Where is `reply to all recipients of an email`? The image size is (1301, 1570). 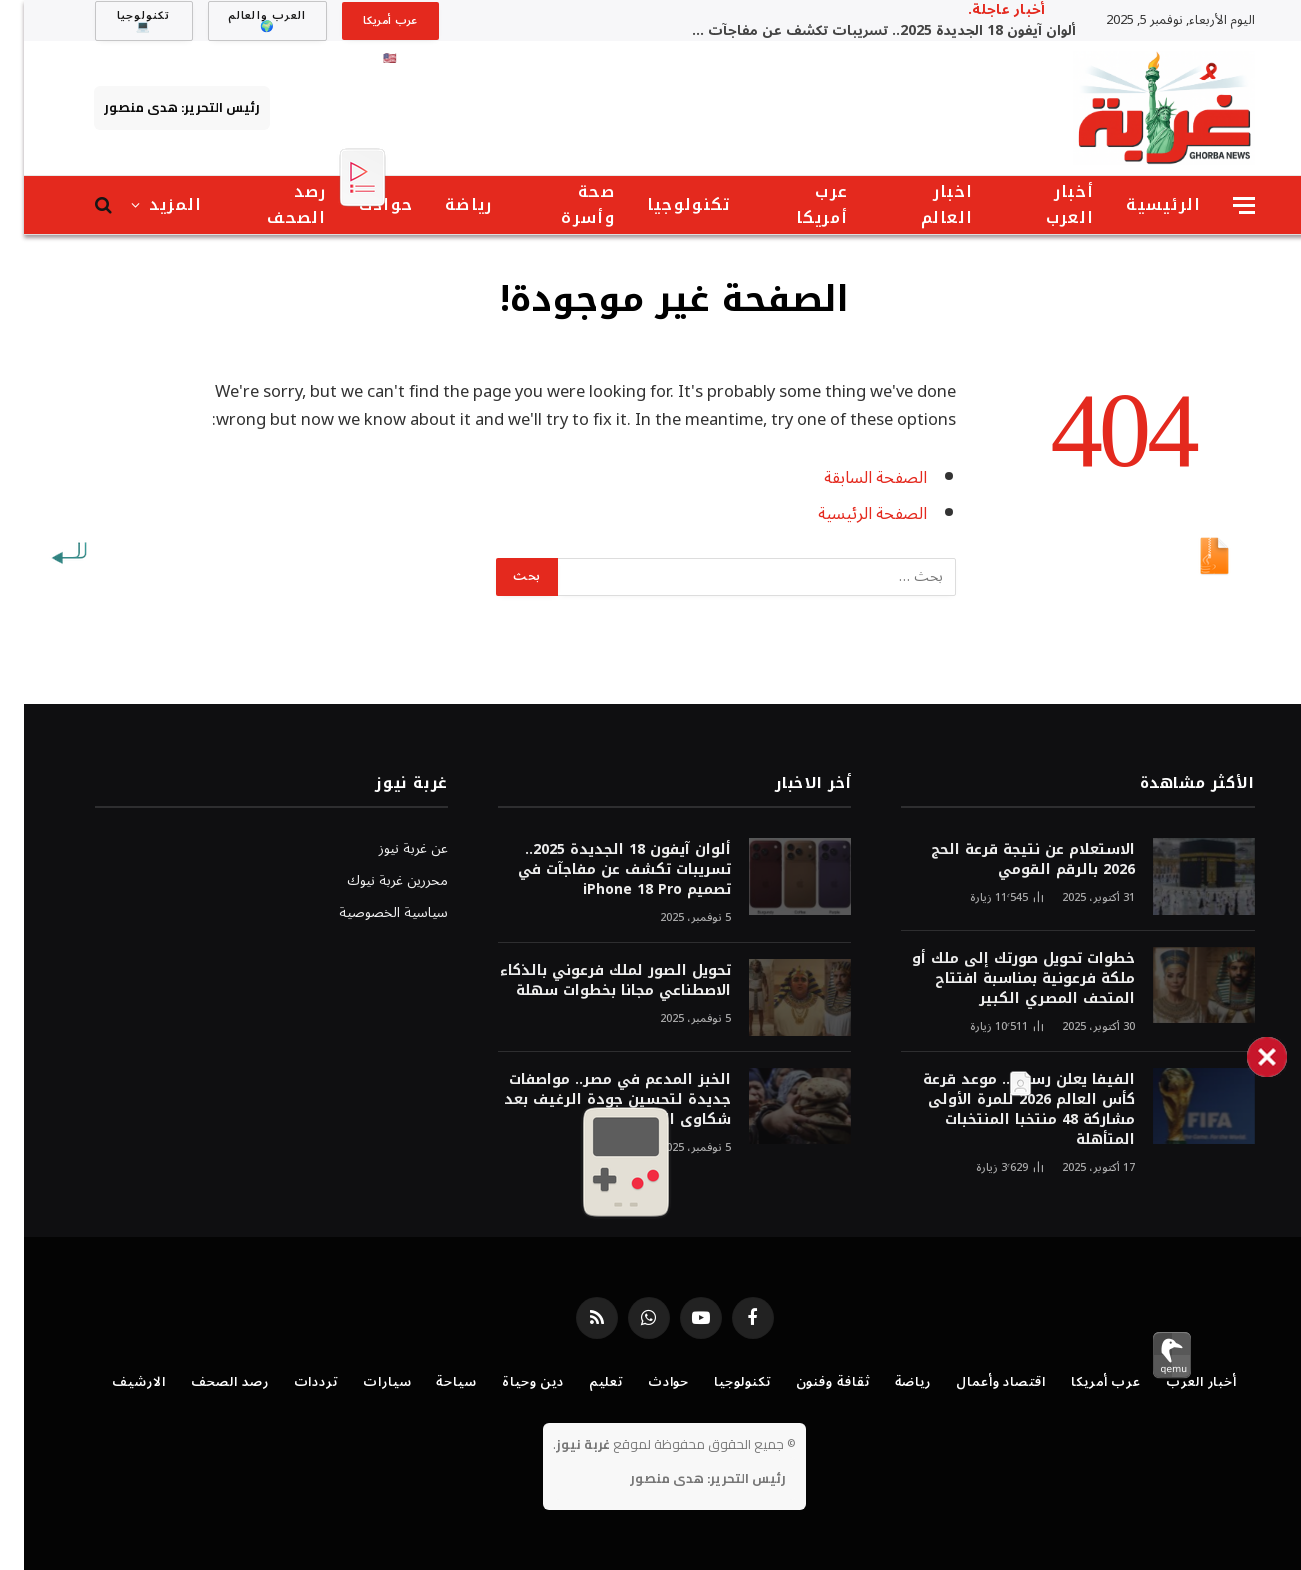 reply to all recipients of an email is located at coordinates (68, 550).